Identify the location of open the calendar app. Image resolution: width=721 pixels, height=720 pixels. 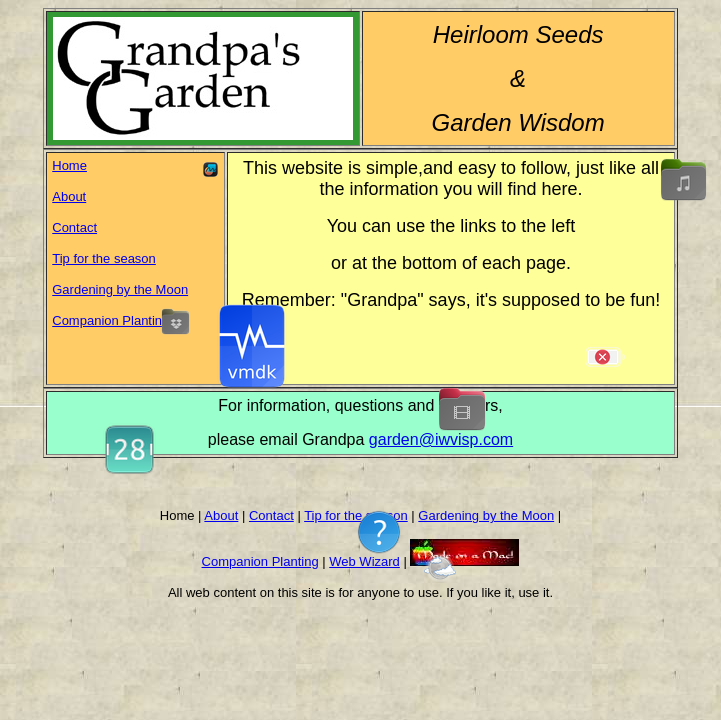
(129, 449).